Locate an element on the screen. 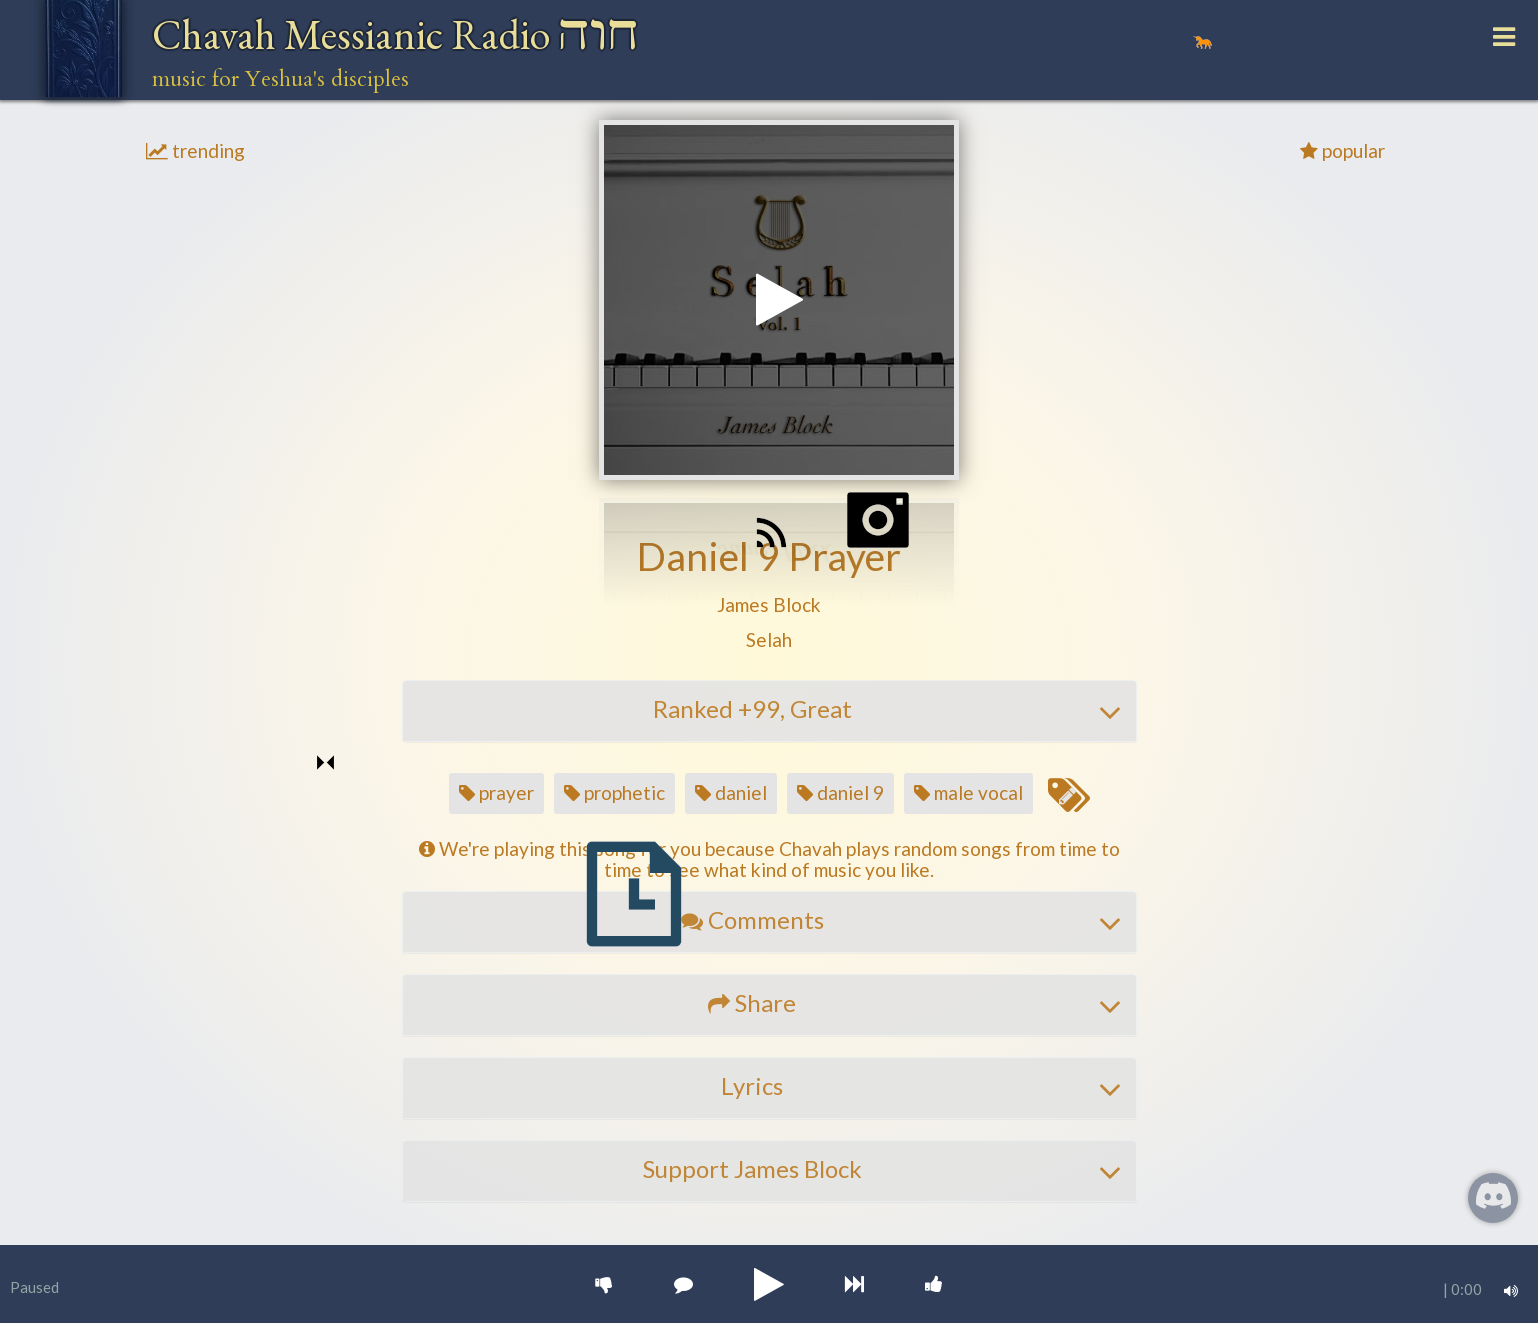 The image size is (1538, 1323). gunicorn python WSGI server branding is located at coordinates (1202, 42).